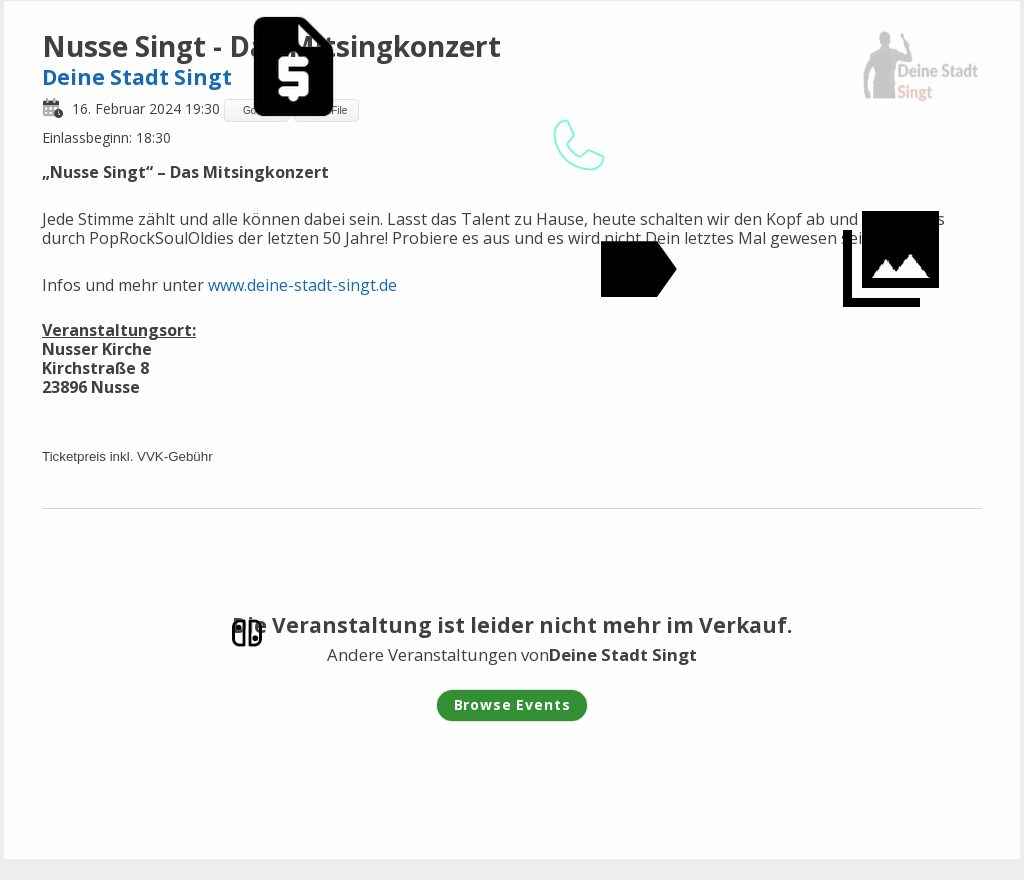  What do you see at coordinates (293, 66) in the screenshot?
I see `request a price quote or estimate` at bounding box center [293, 66].